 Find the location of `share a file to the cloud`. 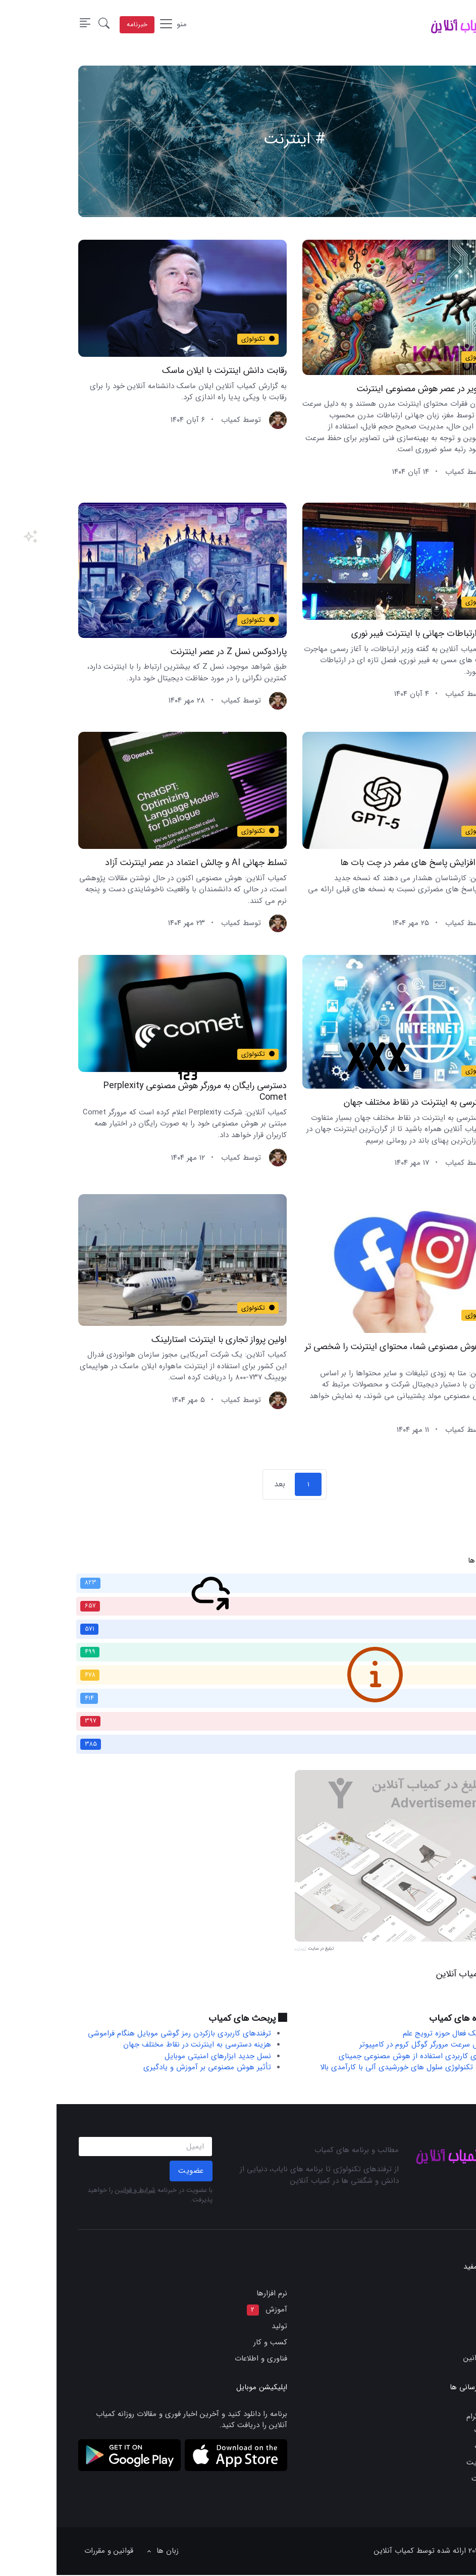

share a file to the cloud is located at coordinates (211, 1591).